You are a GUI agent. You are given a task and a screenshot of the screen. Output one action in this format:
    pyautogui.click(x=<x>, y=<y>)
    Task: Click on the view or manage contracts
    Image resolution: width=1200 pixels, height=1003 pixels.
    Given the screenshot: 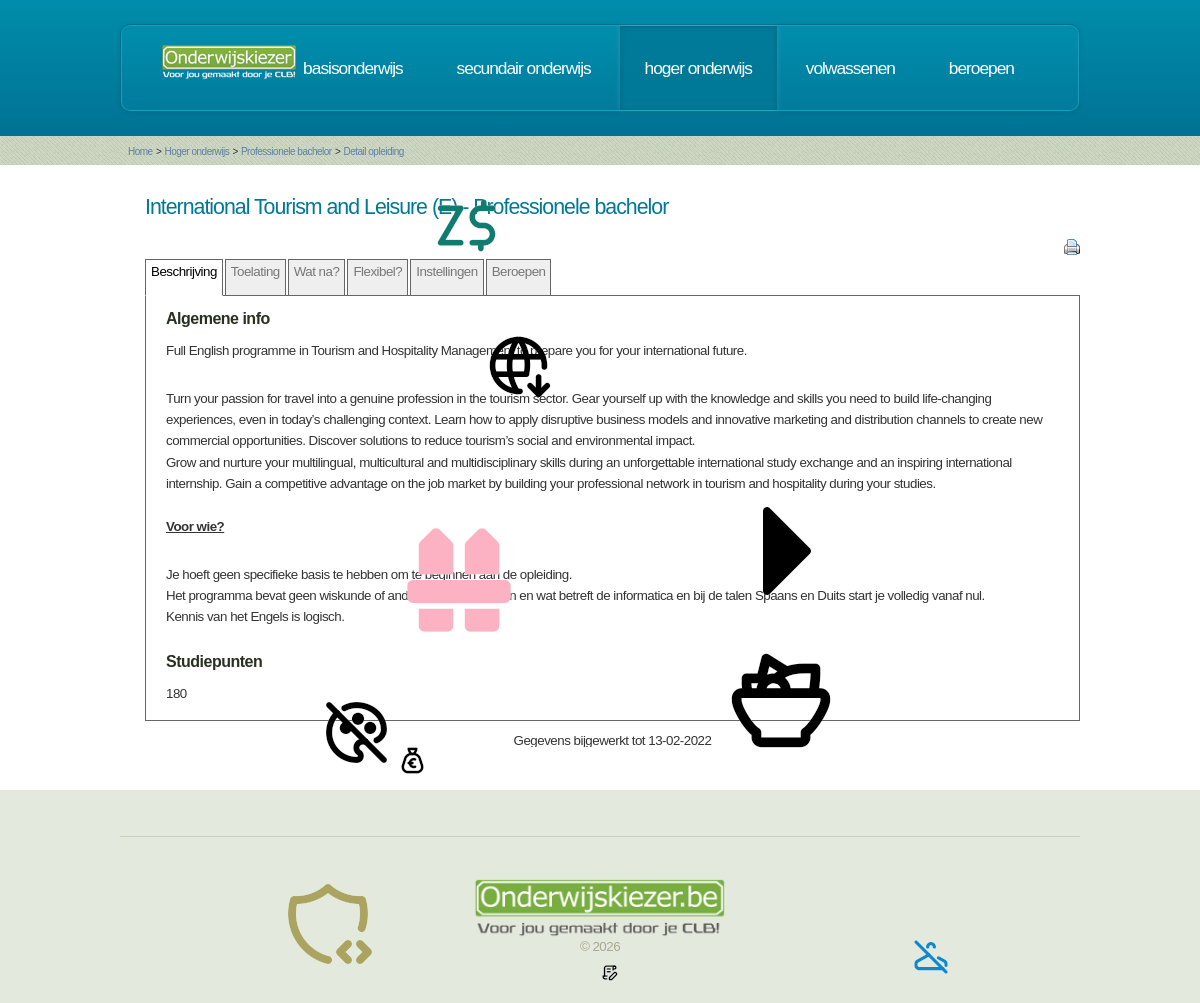 What is the action you would take?
    pyautogui.click(x=609, y=972)
    